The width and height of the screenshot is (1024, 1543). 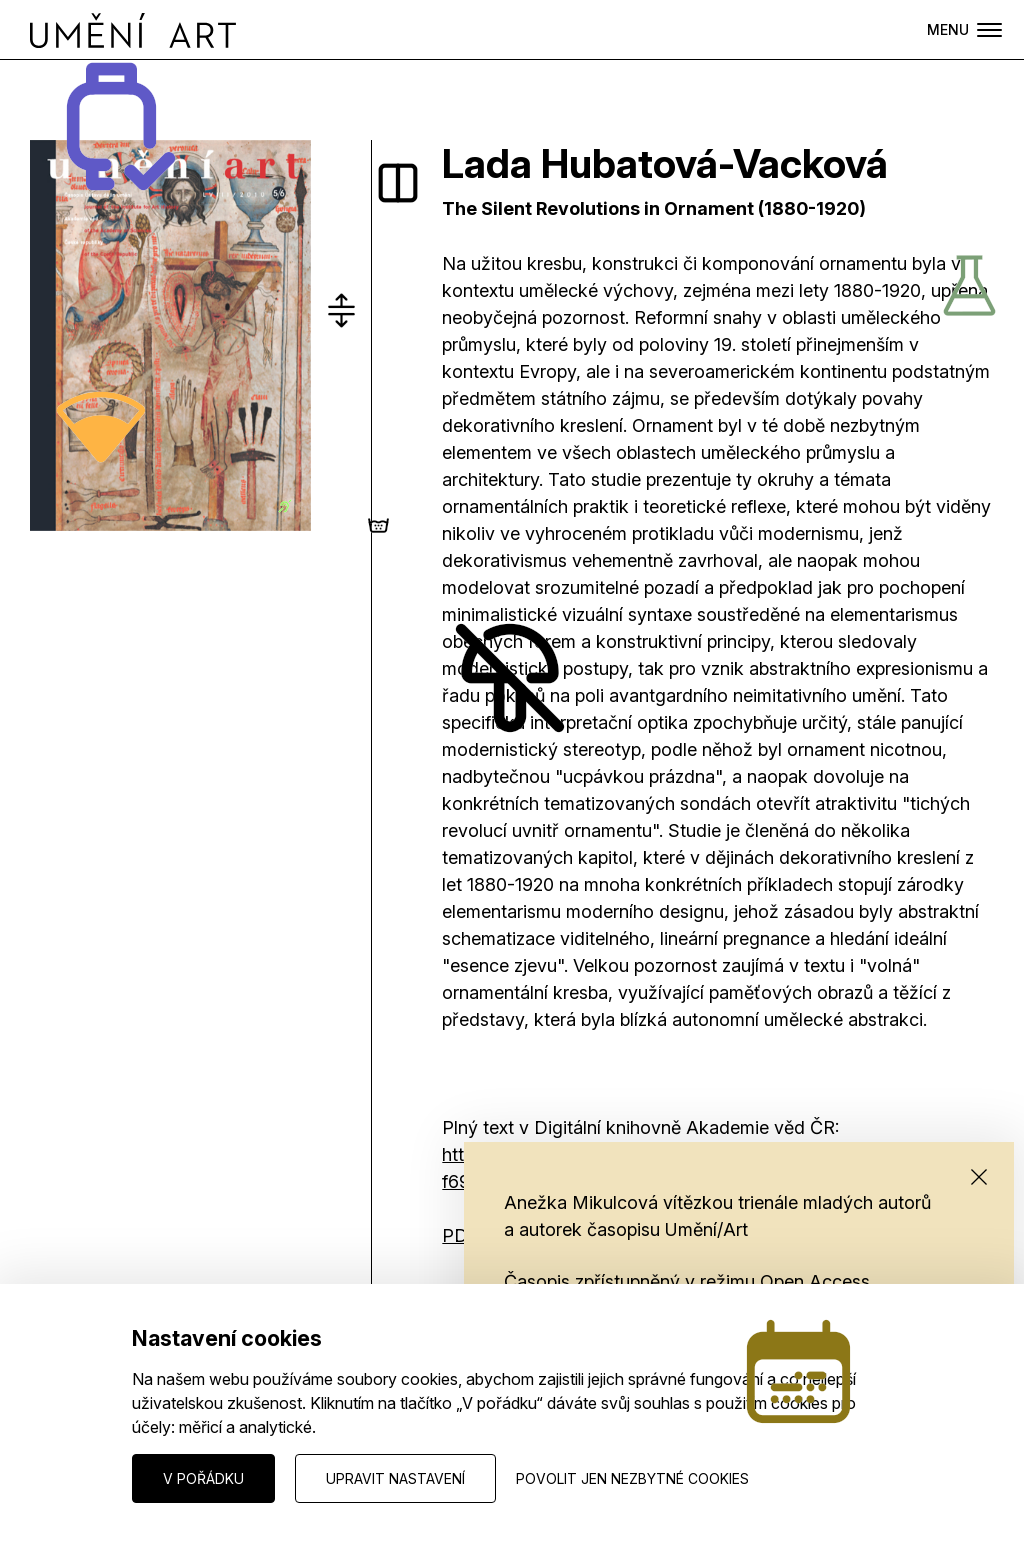 I want to click on indicates moderate wifi signal strength, so click(x=101, y=427).